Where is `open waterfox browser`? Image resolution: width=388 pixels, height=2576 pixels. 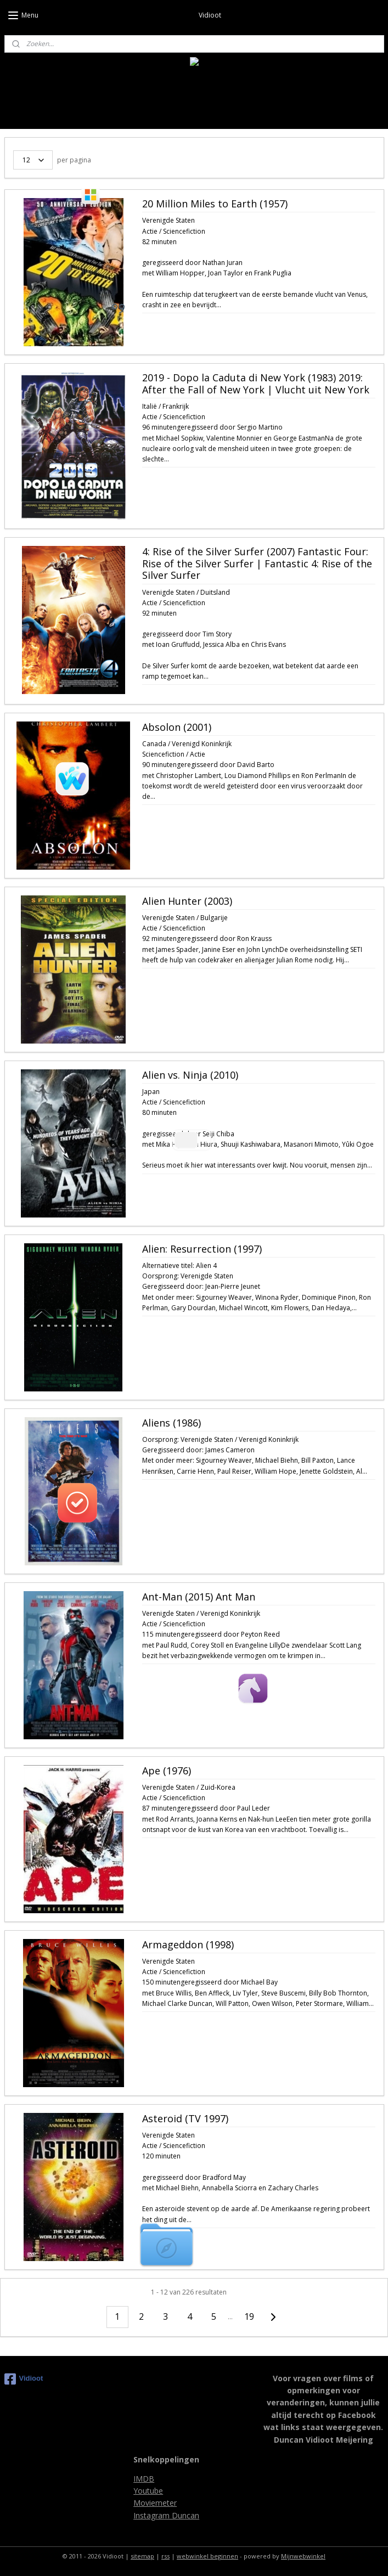
open waterfox browser is located at coordinates (72, 779).